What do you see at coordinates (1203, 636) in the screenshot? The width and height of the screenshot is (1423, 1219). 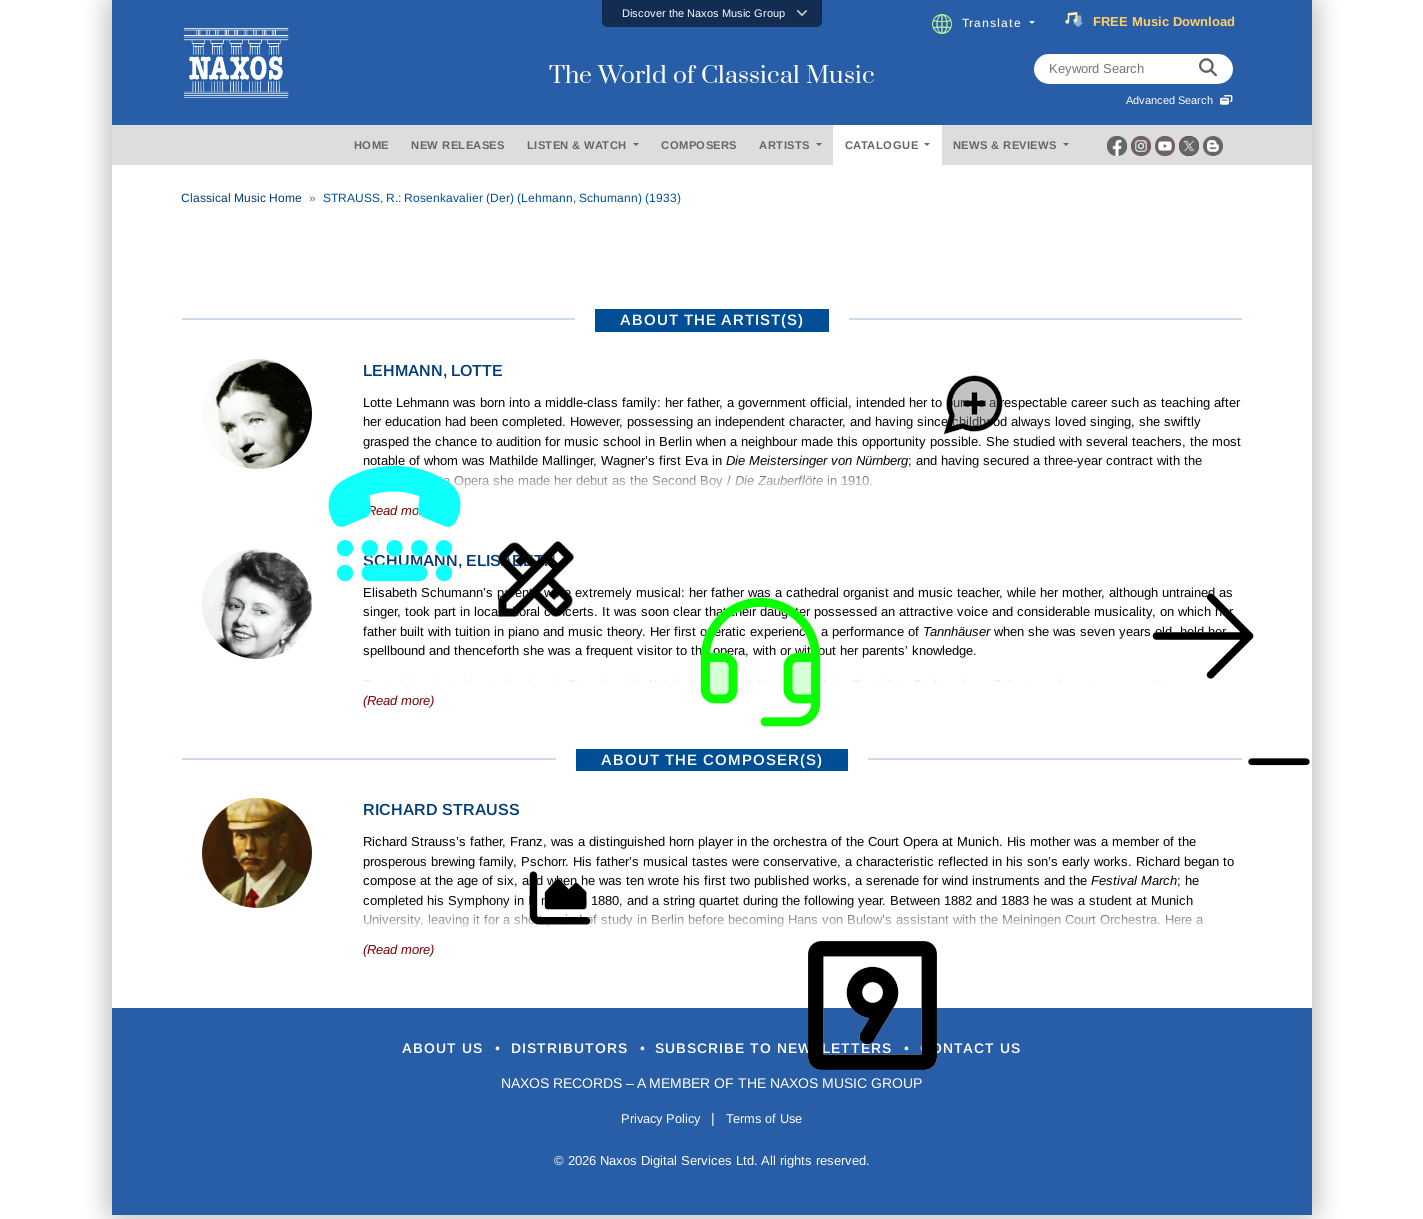 I see `navigate to the next item or page` at bounding box center [1203, 636].